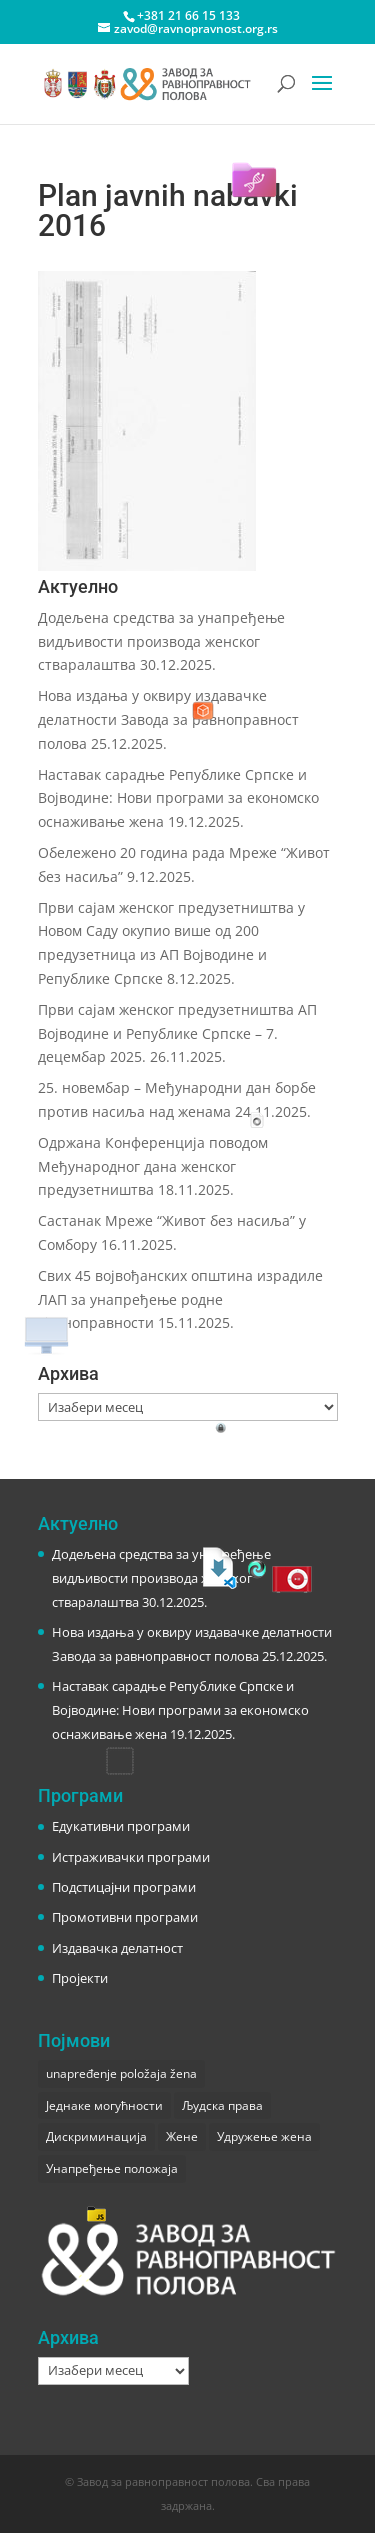 The height and width of the screenshot is (2533, 375). What do you see at coordinates (46, 1334) in the screenshot?
I see `indicates a blue iMac device in your system` at bounding box center [46, 1334].